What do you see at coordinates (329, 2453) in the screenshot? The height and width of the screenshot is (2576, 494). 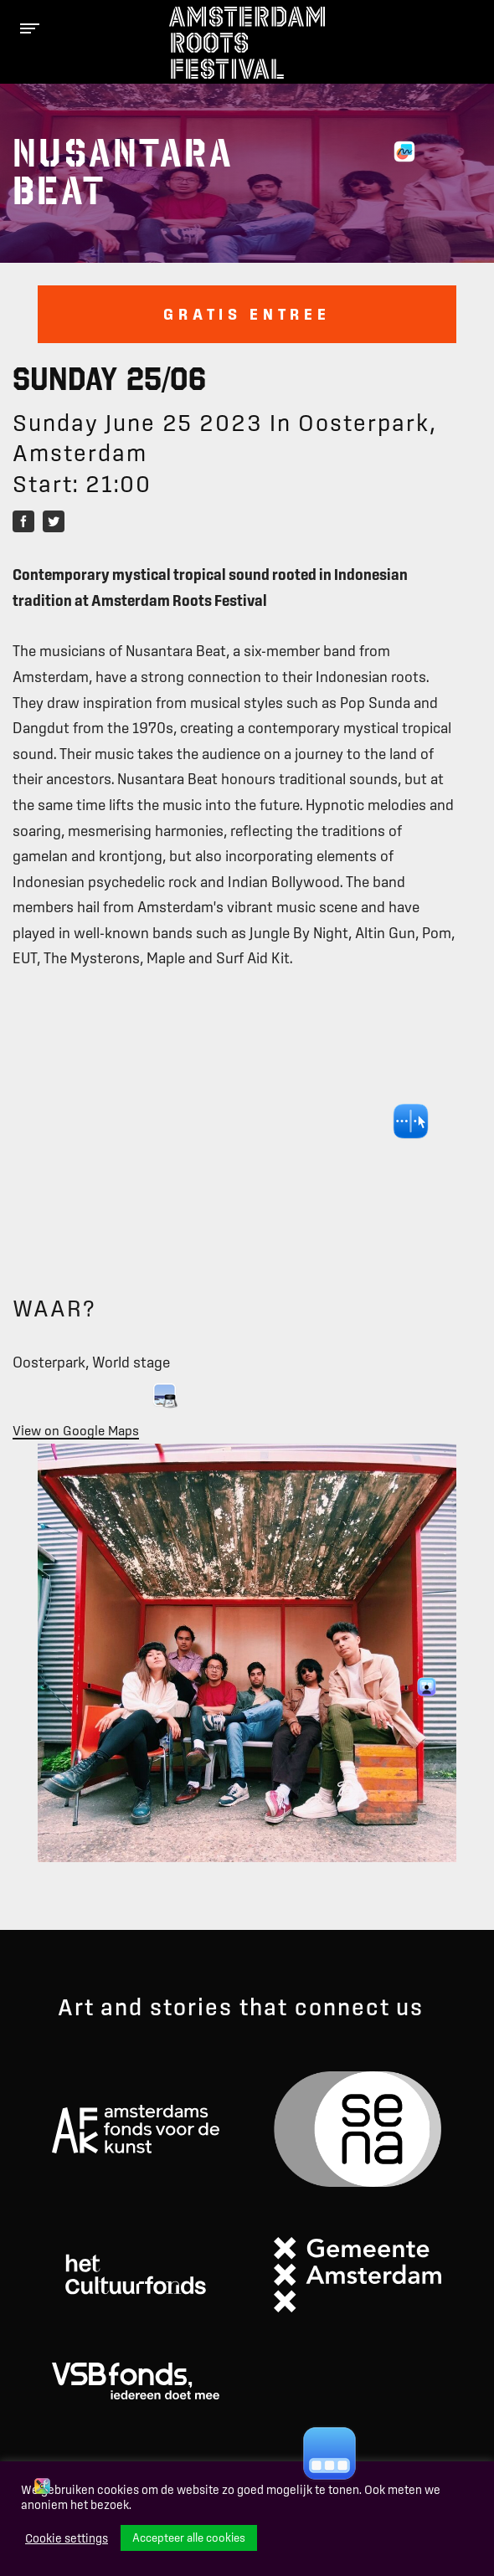 I see `open the dock application` at bounding box center [329, 2453].